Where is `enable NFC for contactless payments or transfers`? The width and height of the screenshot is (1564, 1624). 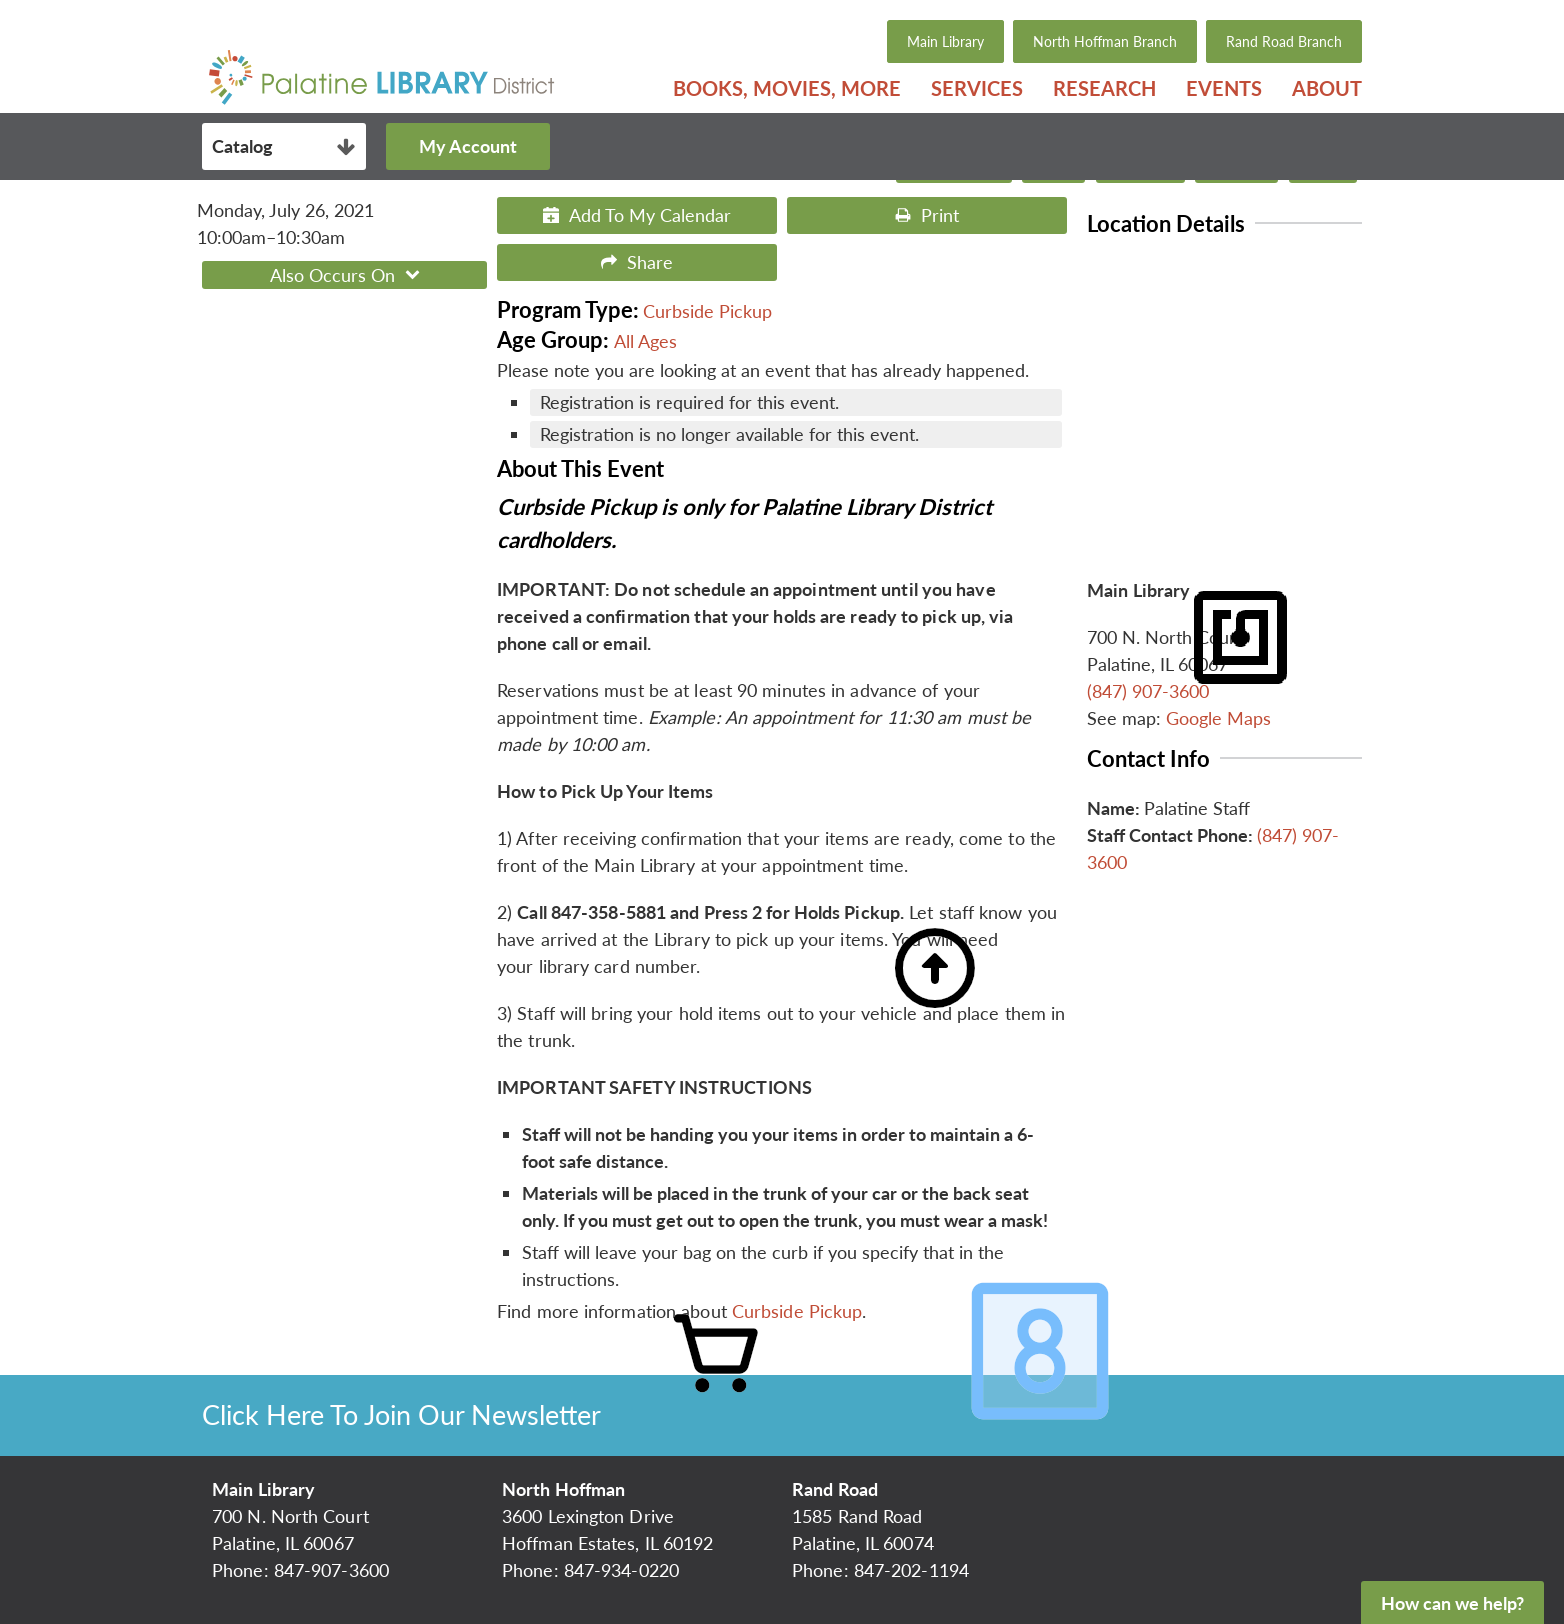 enable NFC for contactless payments or transfers is located at coordinates (1240, 637).